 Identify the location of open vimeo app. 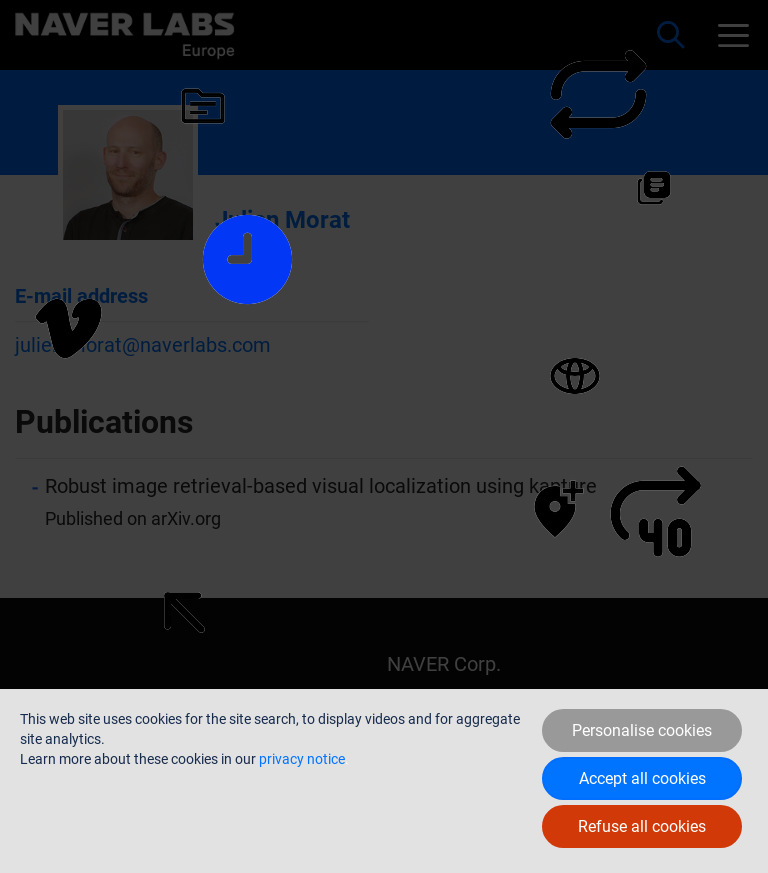
(68, 328).